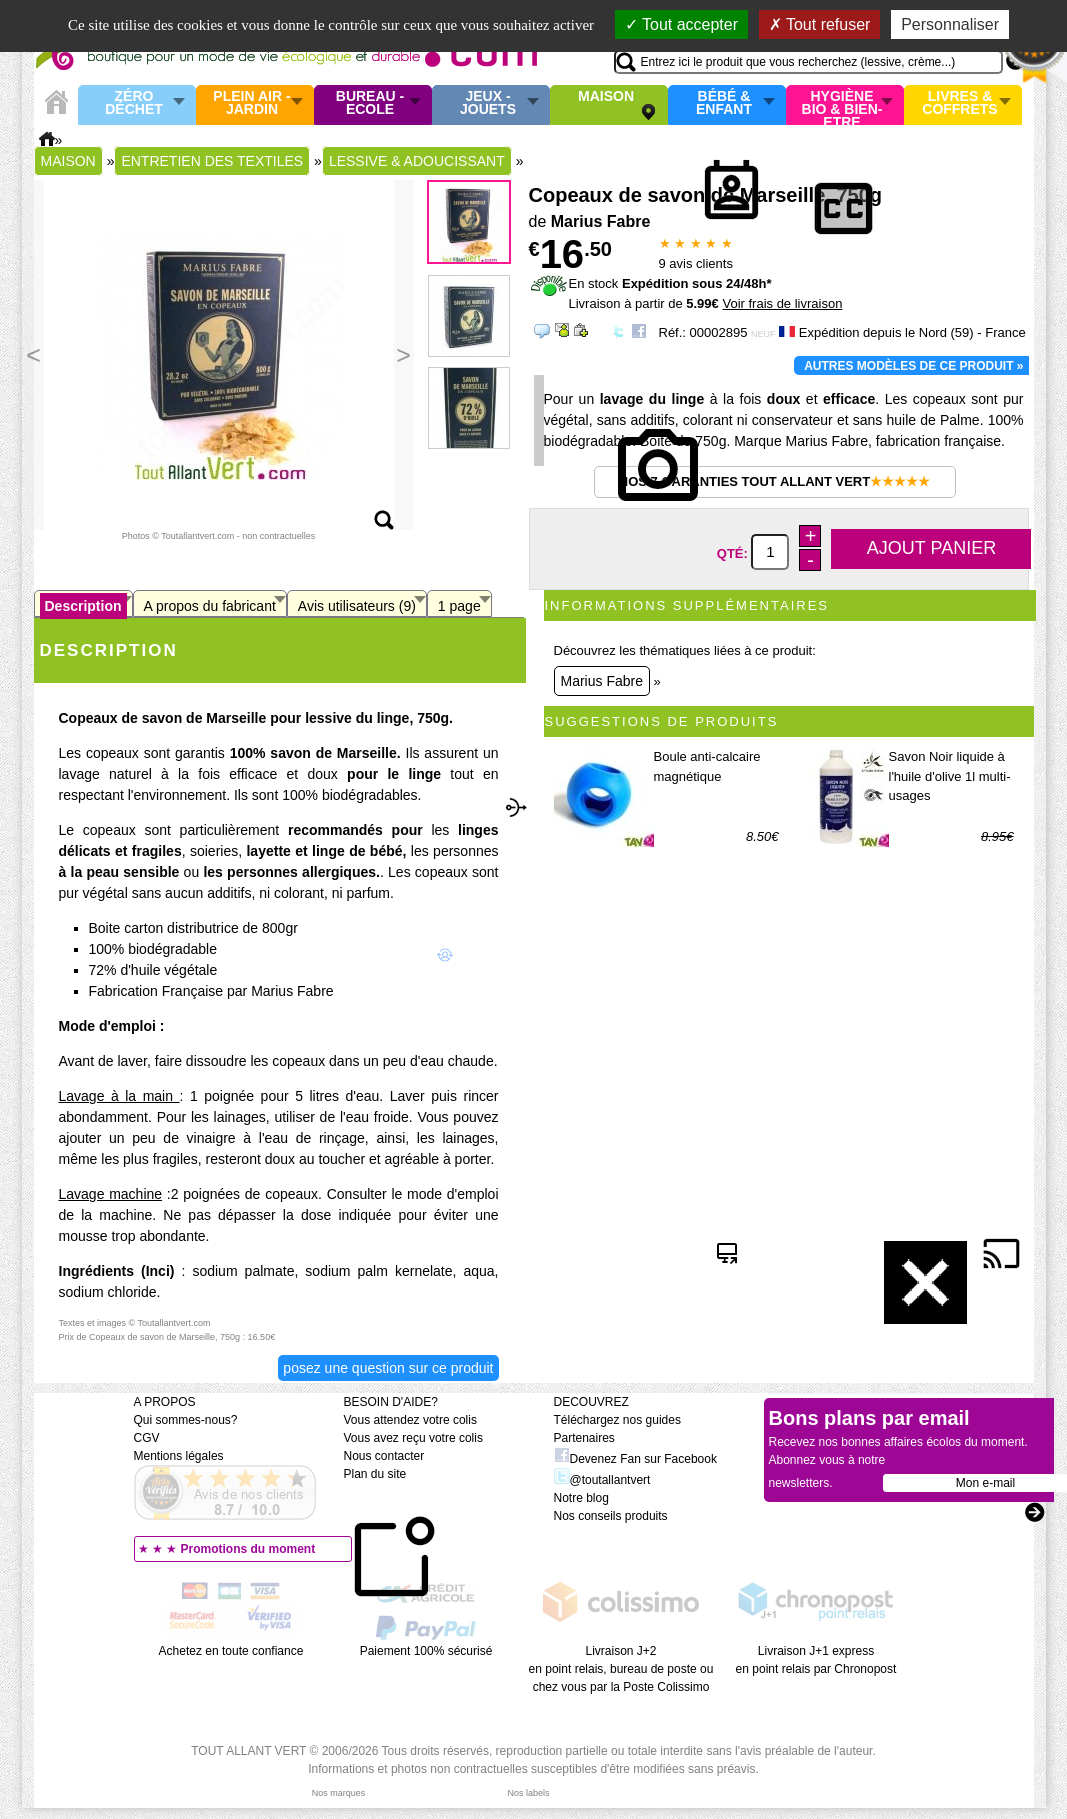 The width and height of the screenshot is (1067, 1819). What do you see at coordinates (731, 192) in the screenshot?
I see `view contact calendar or schedule` at bounding box center [731, 192].